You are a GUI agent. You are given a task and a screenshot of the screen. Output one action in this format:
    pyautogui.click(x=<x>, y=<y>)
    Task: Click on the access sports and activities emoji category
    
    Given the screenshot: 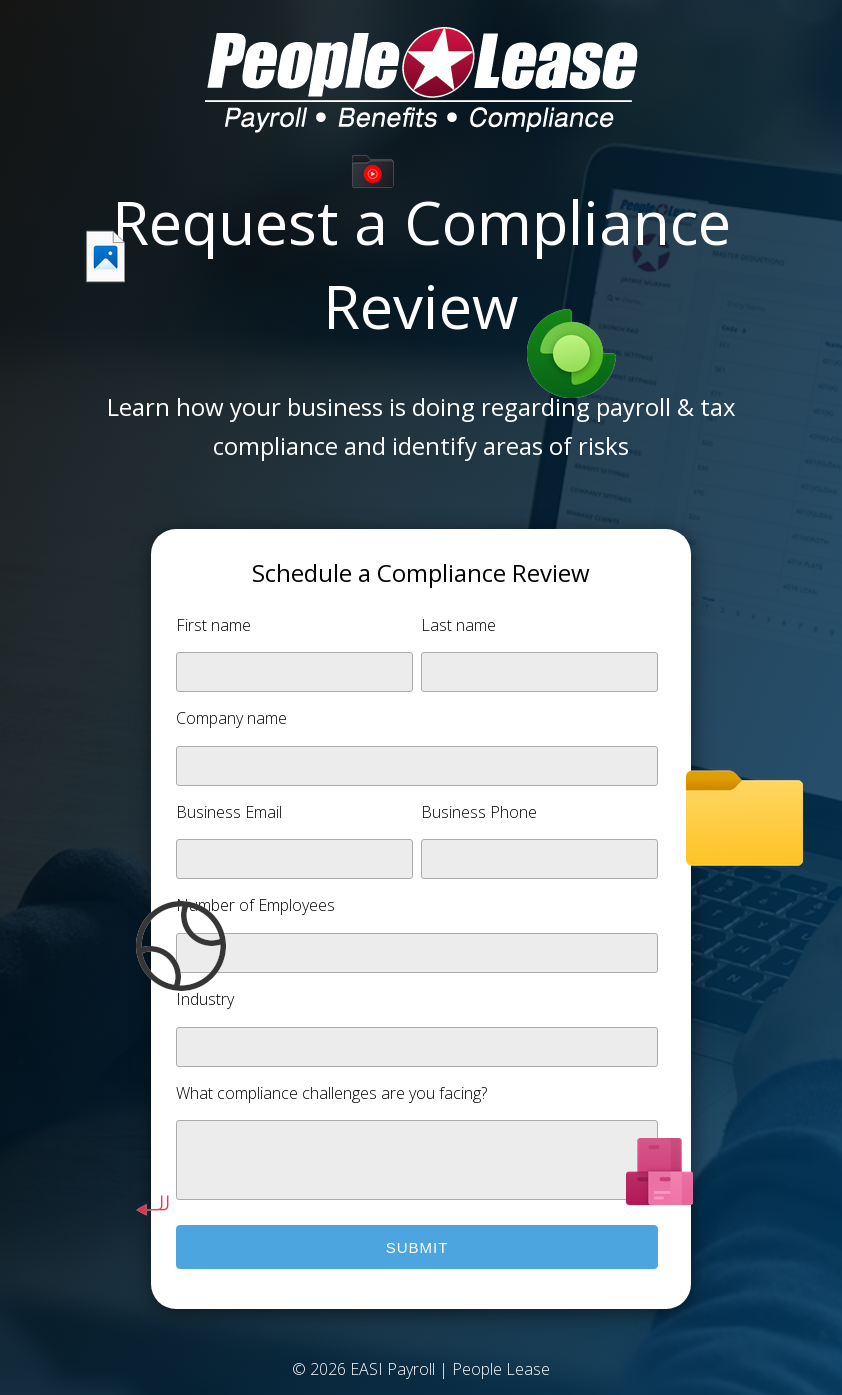 What is the action you would take?
    pyautogui.click(x=181, y=946)
    